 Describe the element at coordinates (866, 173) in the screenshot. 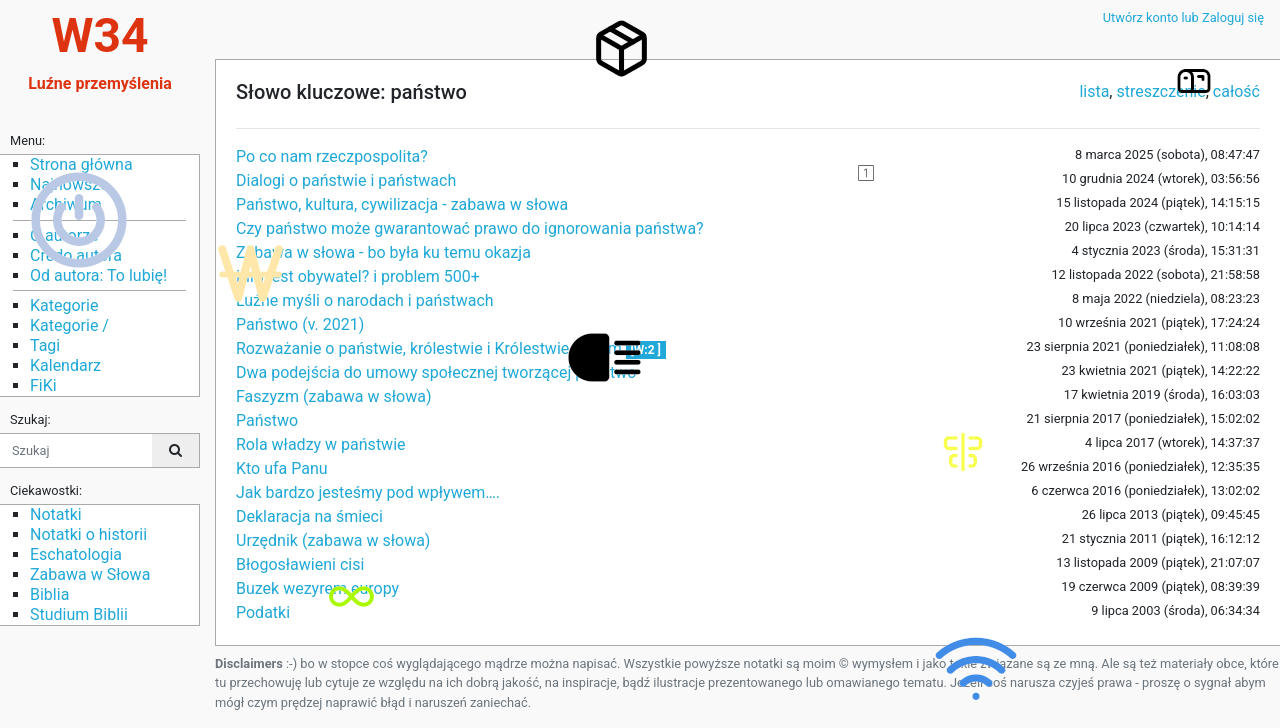

I see `indicates the first step in a process` at that location.